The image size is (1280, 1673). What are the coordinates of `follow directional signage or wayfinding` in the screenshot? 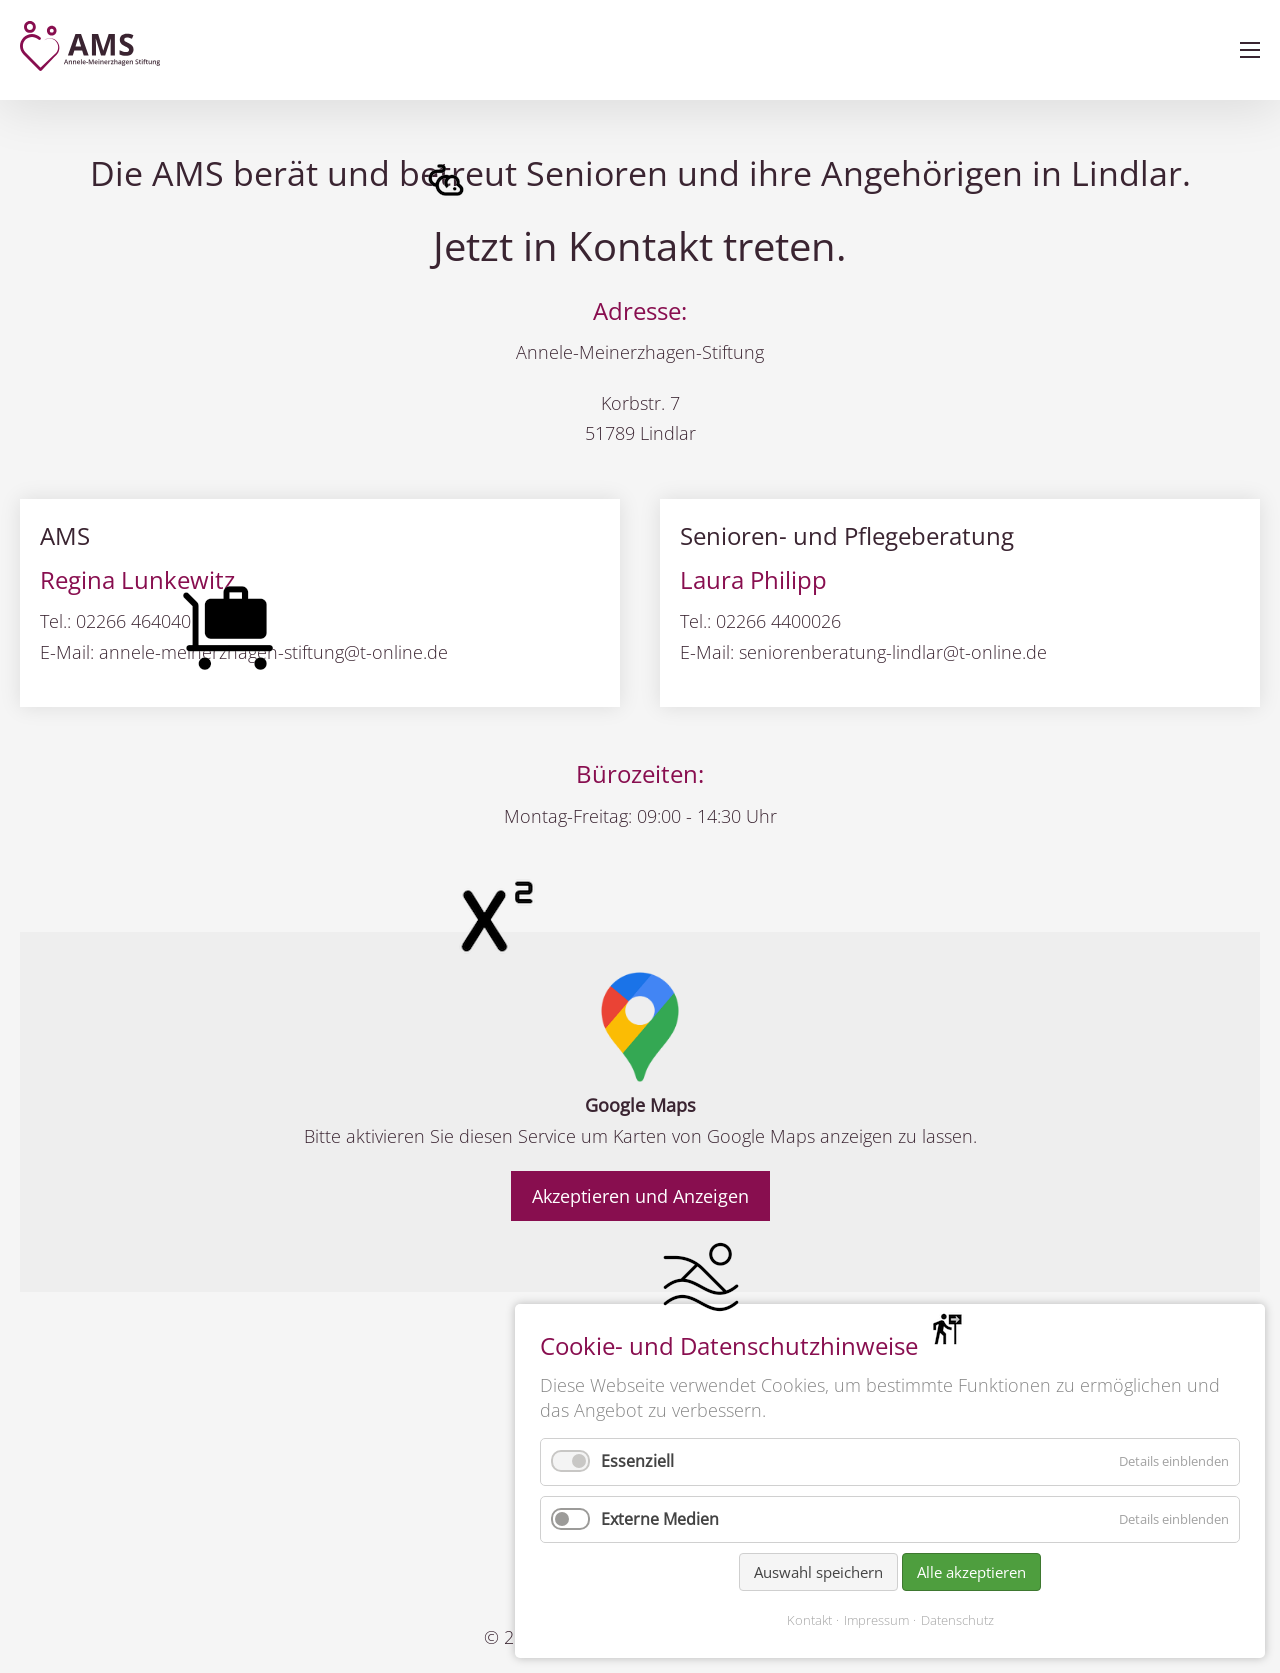 It's located at (948, 1329).